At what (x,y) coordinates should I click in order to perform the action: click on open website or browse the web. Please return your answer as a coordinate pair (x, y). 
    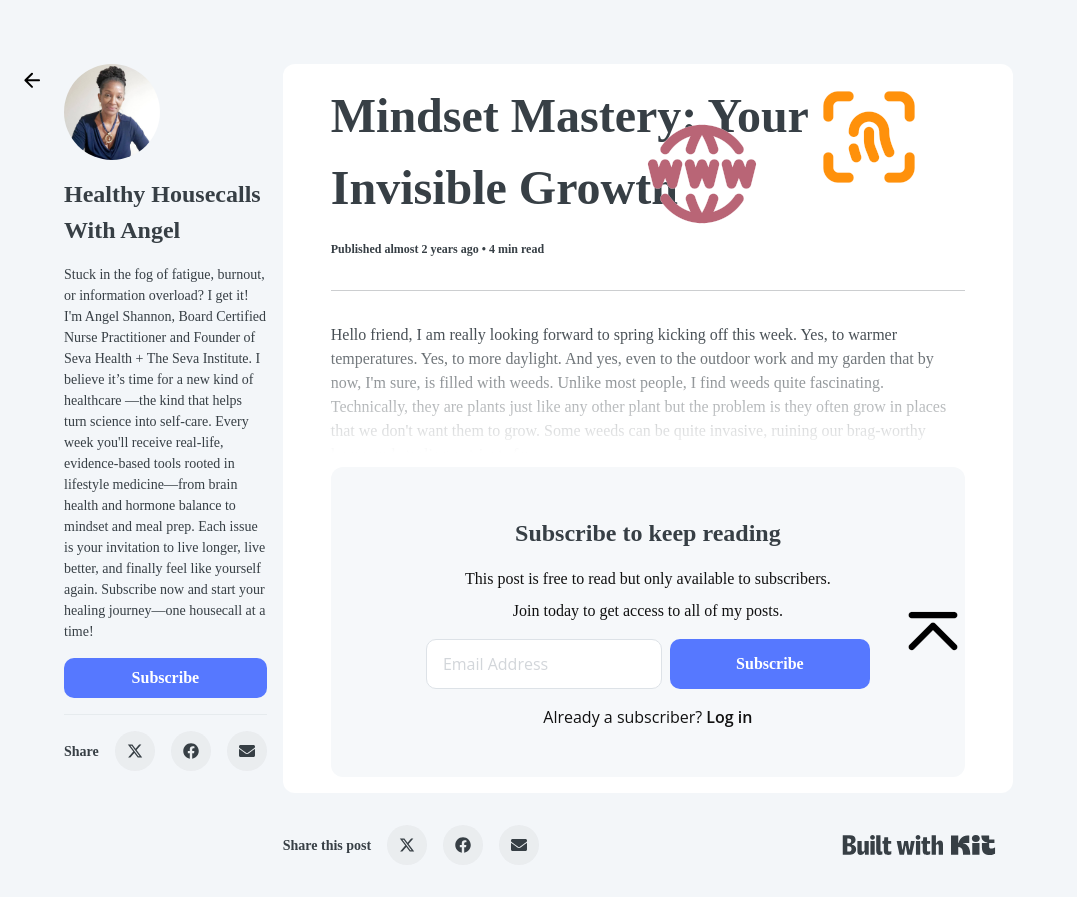
    Looking at the image, I should click on (702, 174).